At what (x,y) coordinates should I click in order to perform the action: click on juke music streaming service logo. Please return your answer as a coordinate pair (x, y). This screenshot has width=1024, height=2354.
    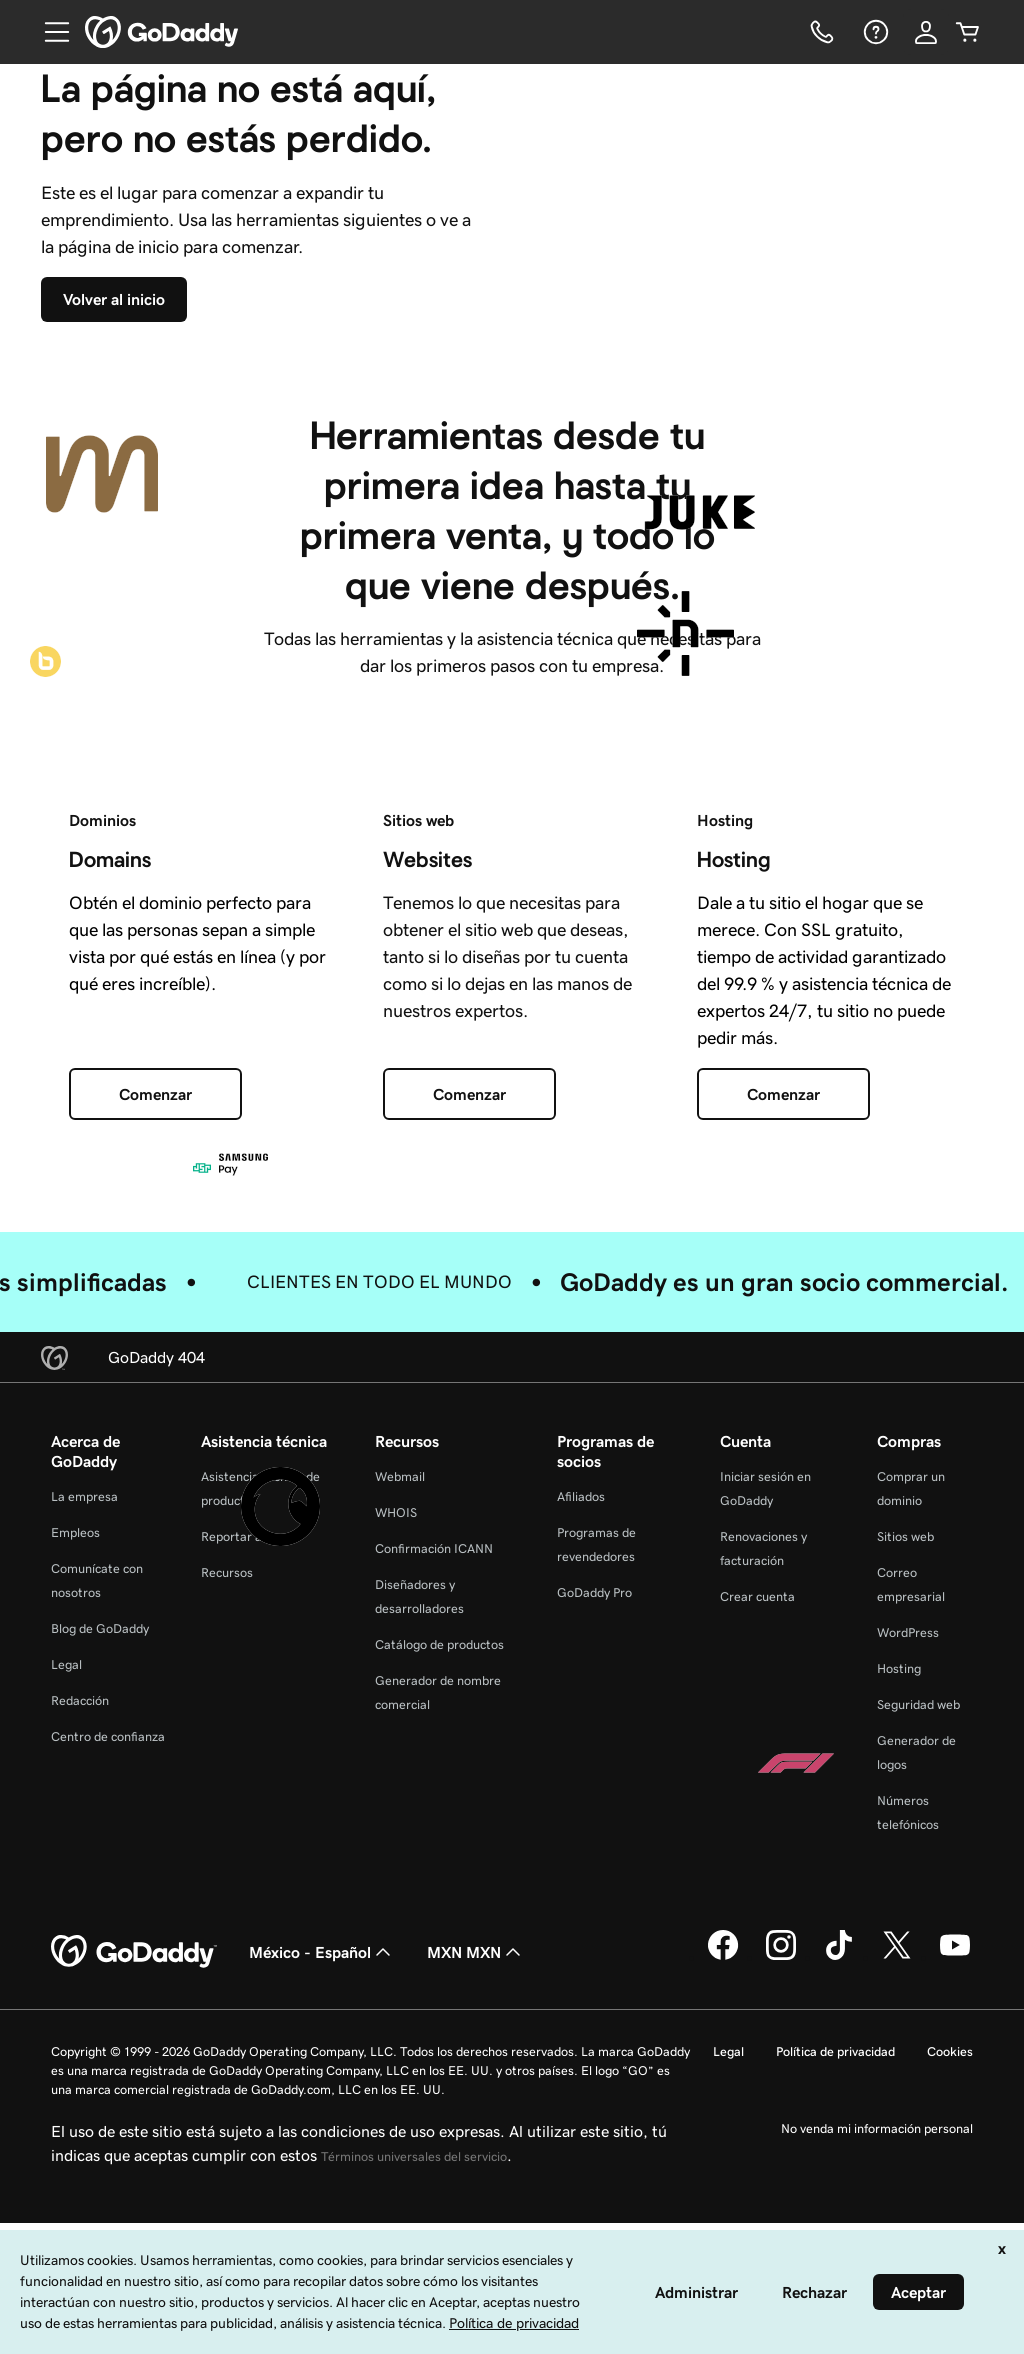
    Looking at the image, I should click on (700, 512).